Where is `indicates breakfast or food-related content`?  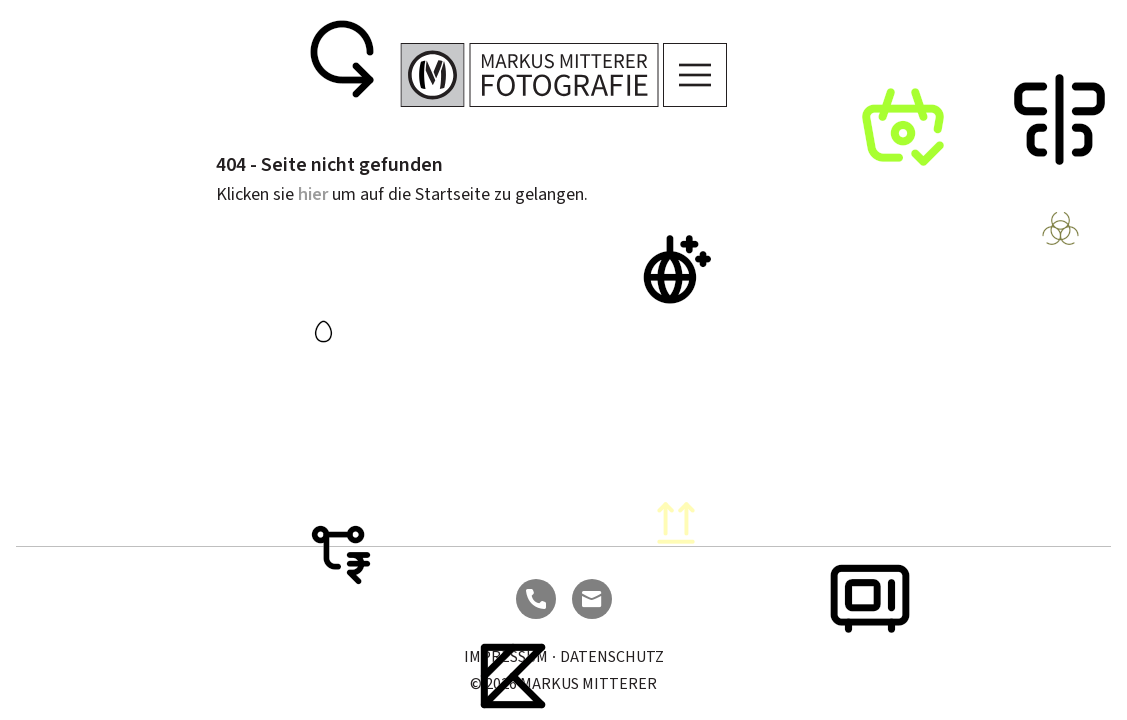 indicates breakfast or food-related content is located at coordinates (323, 331).